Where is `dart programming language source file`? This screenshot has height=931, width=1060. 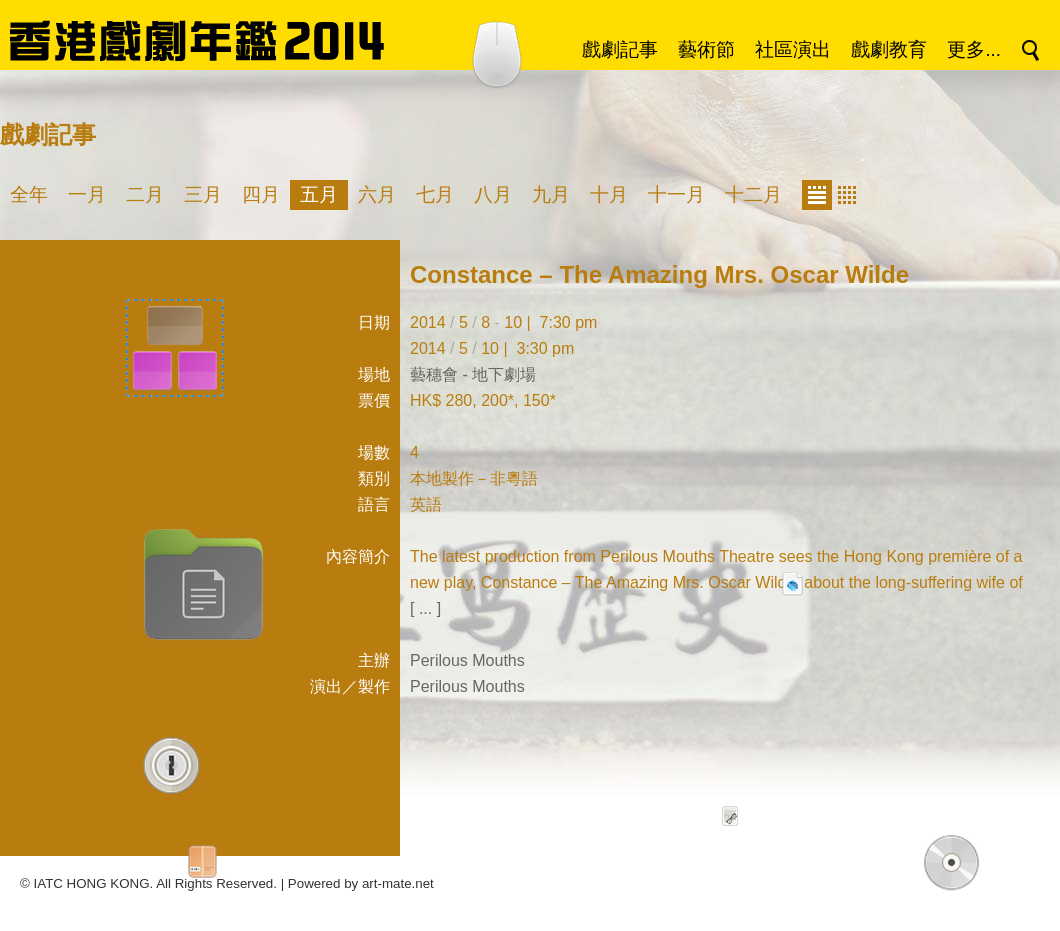
dart programming language source file is located at coordinates (792, 583).